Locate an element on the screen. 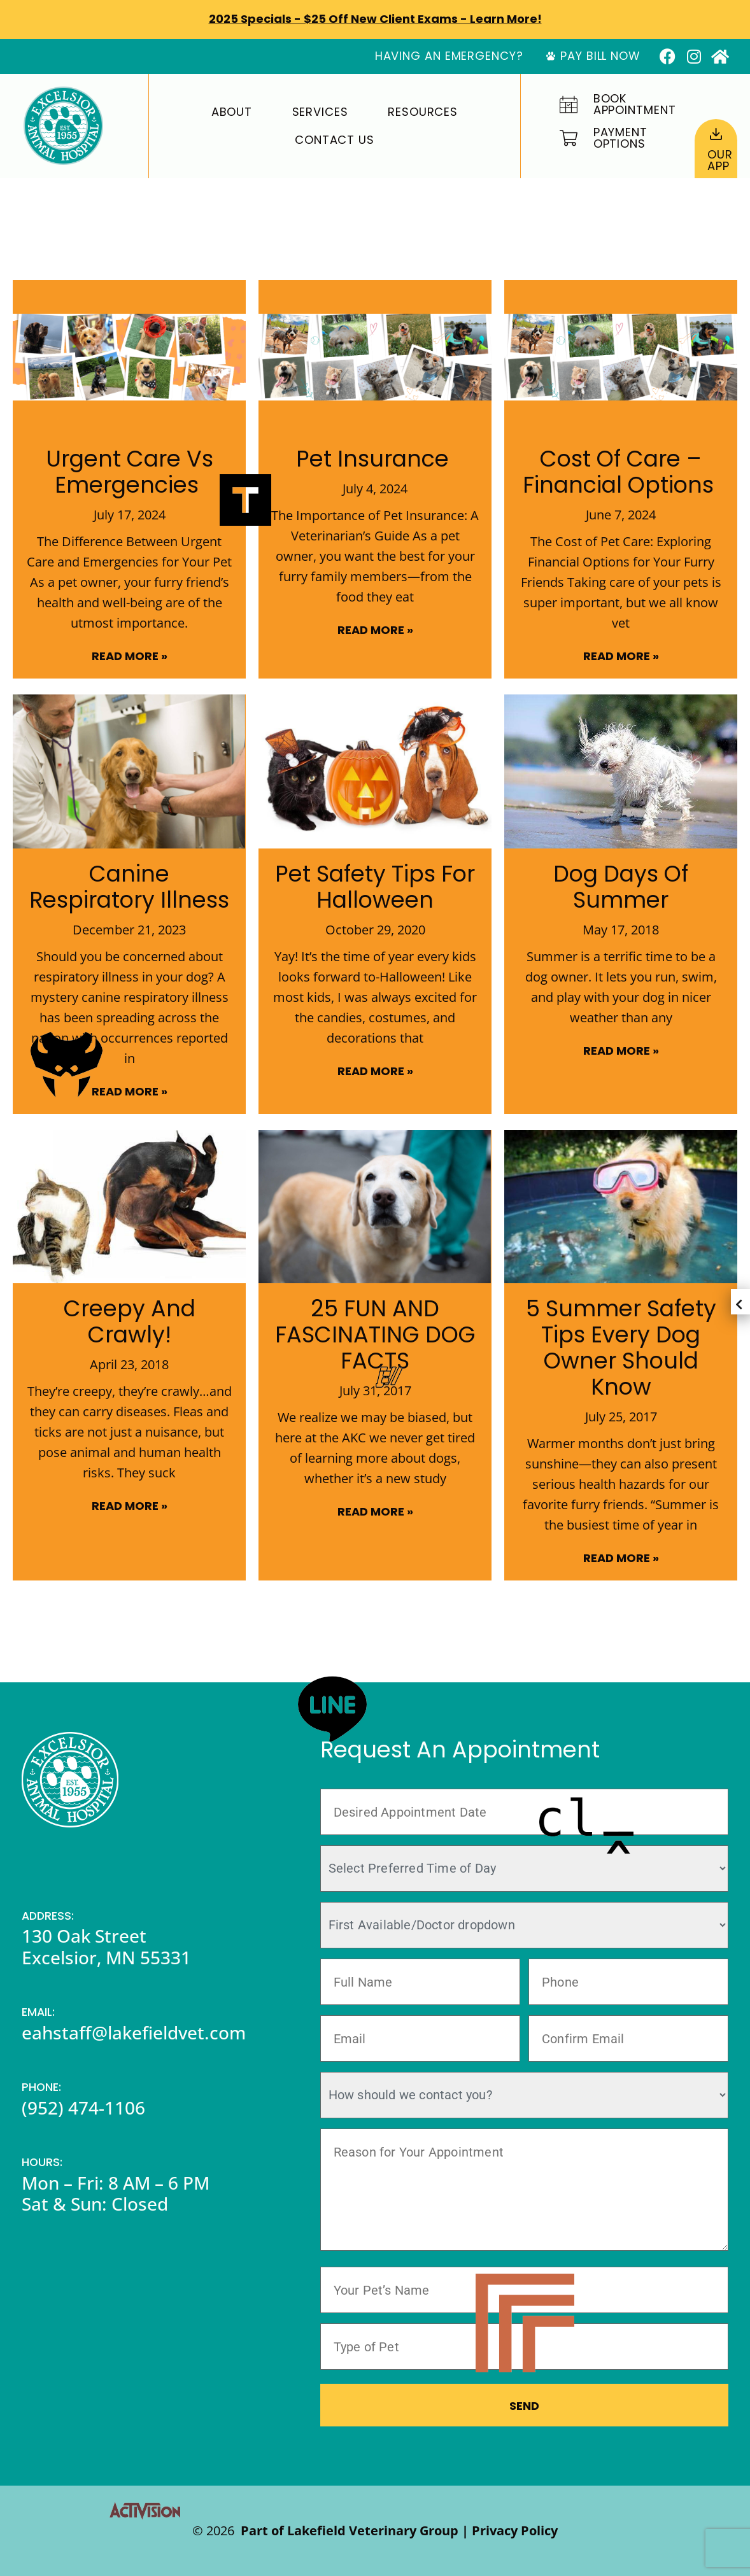 The height and width of the screenshot is (2576, 750). eclipse jetty web server logo is located at coordinates (389, 1377).